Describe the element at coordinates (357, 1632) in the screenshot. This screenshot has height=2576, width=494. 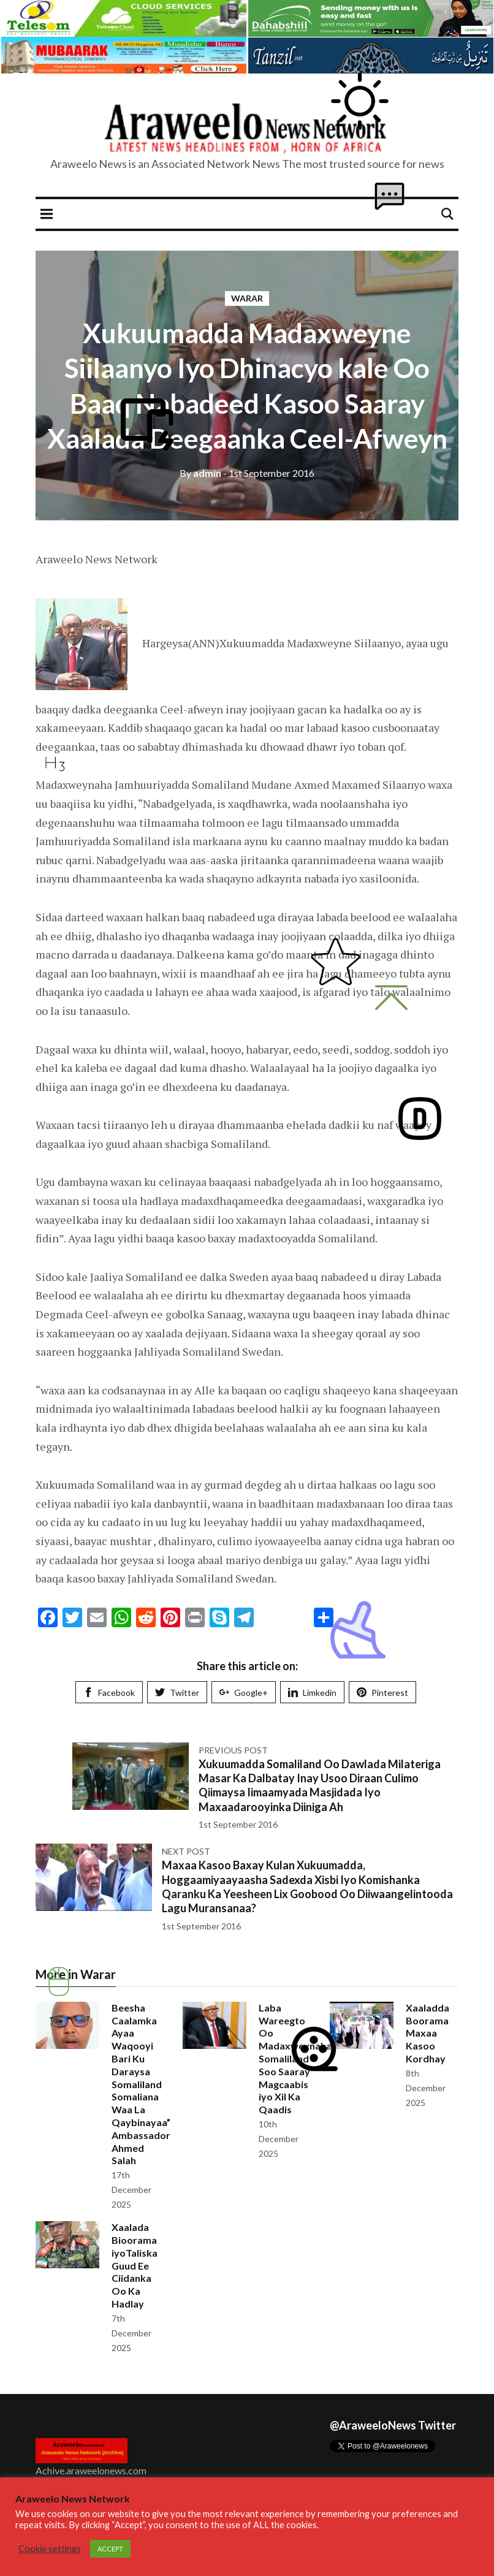
I see `clear cache or temporary files` at that location.